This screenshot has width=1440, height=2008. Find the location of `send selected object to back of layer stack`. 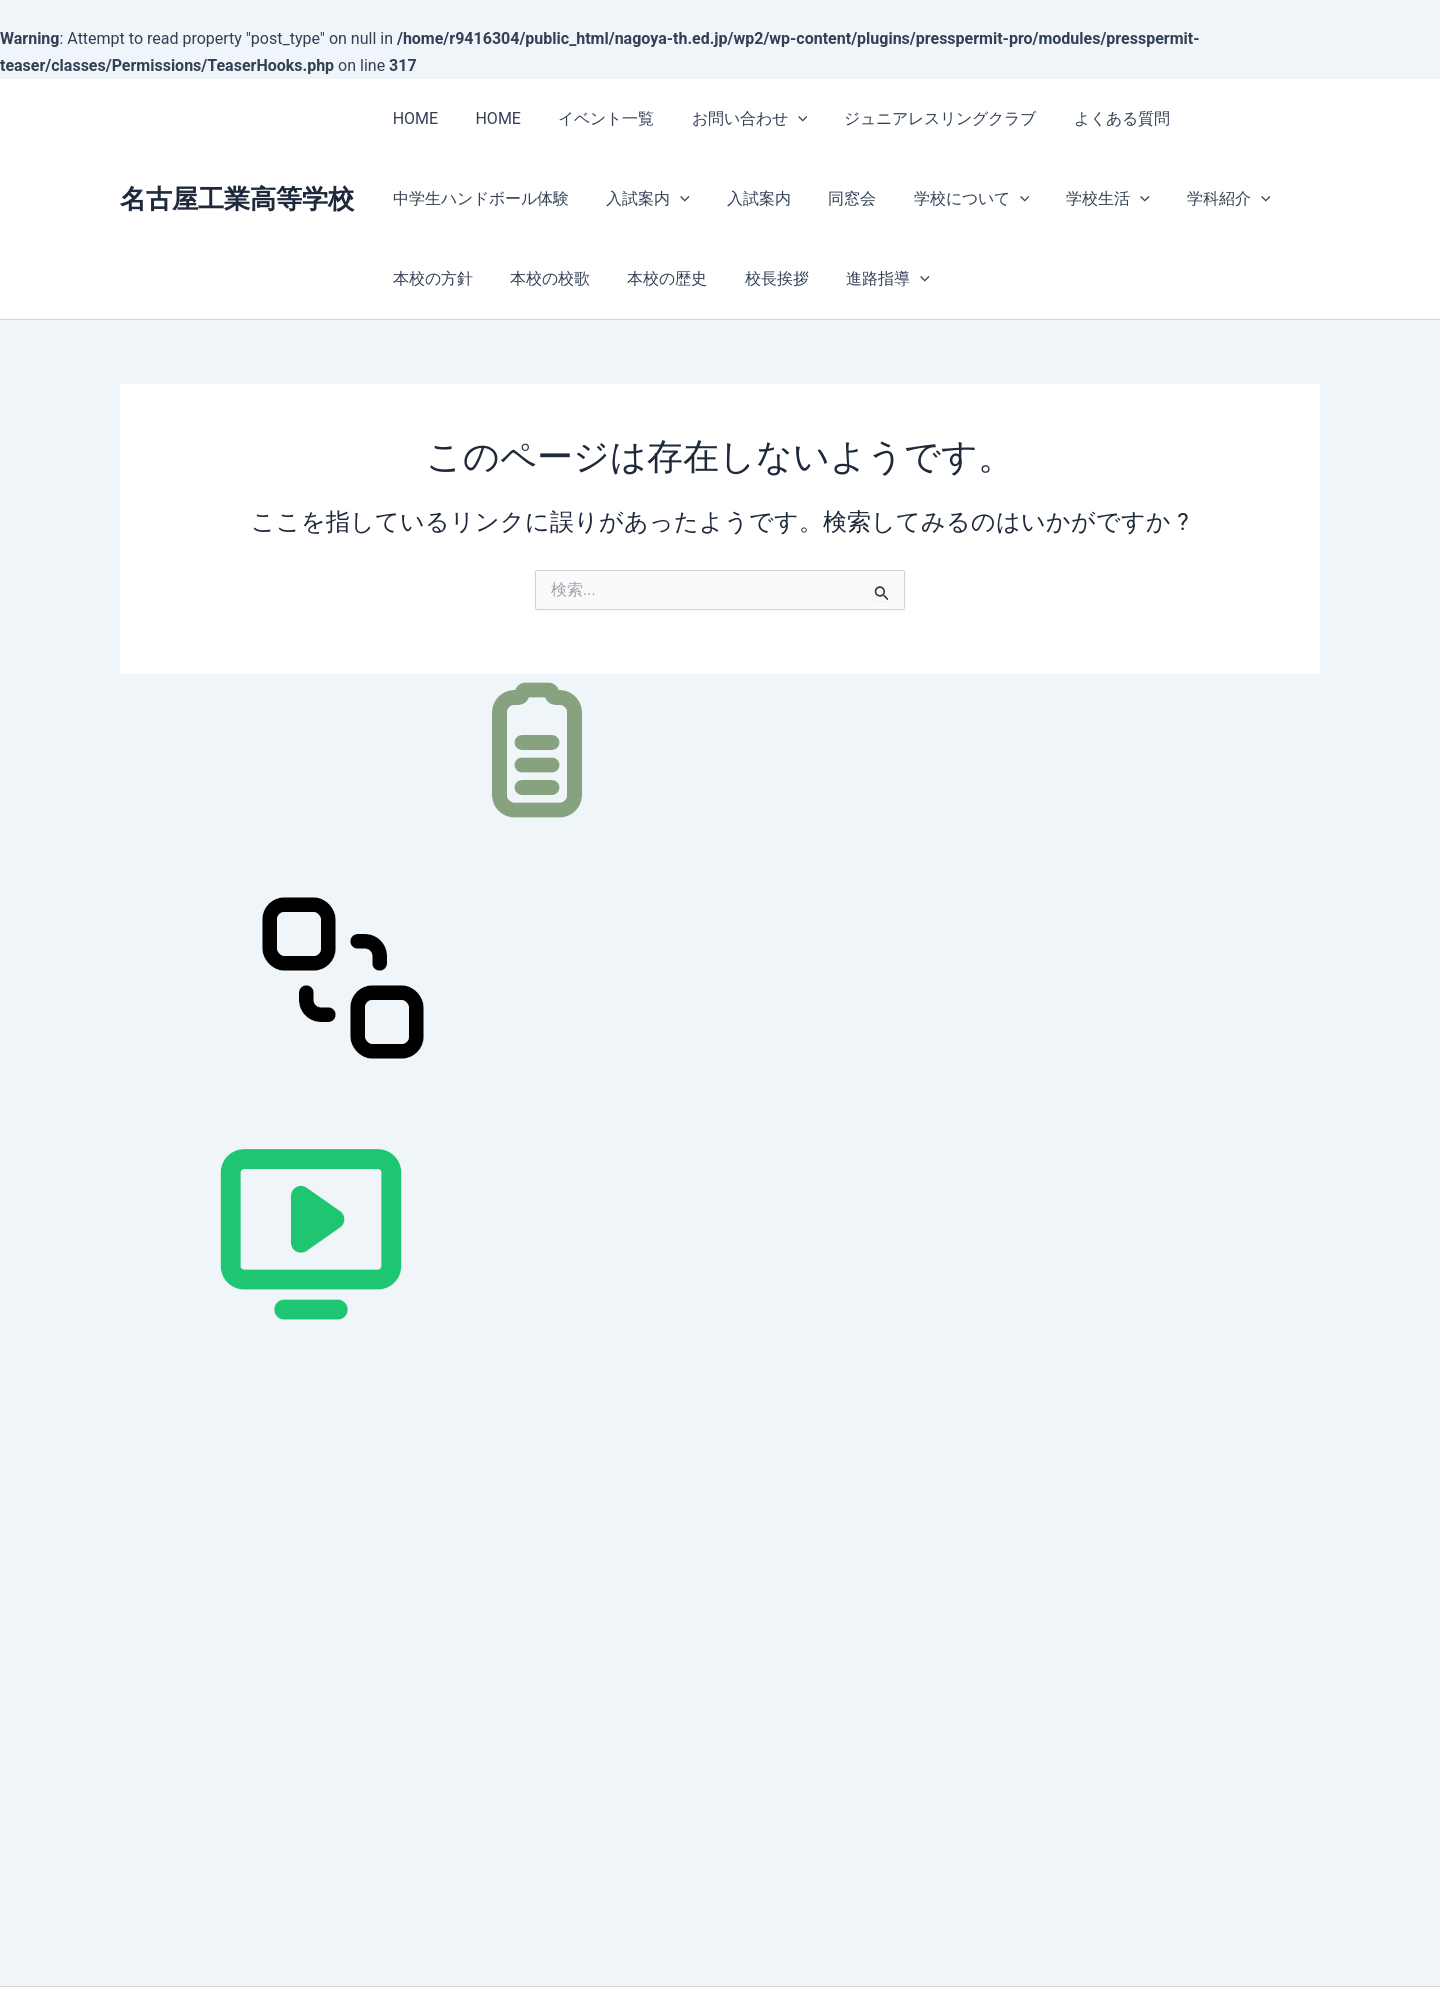

send selected object to back of layer stack is located at coordinates (343, 978).